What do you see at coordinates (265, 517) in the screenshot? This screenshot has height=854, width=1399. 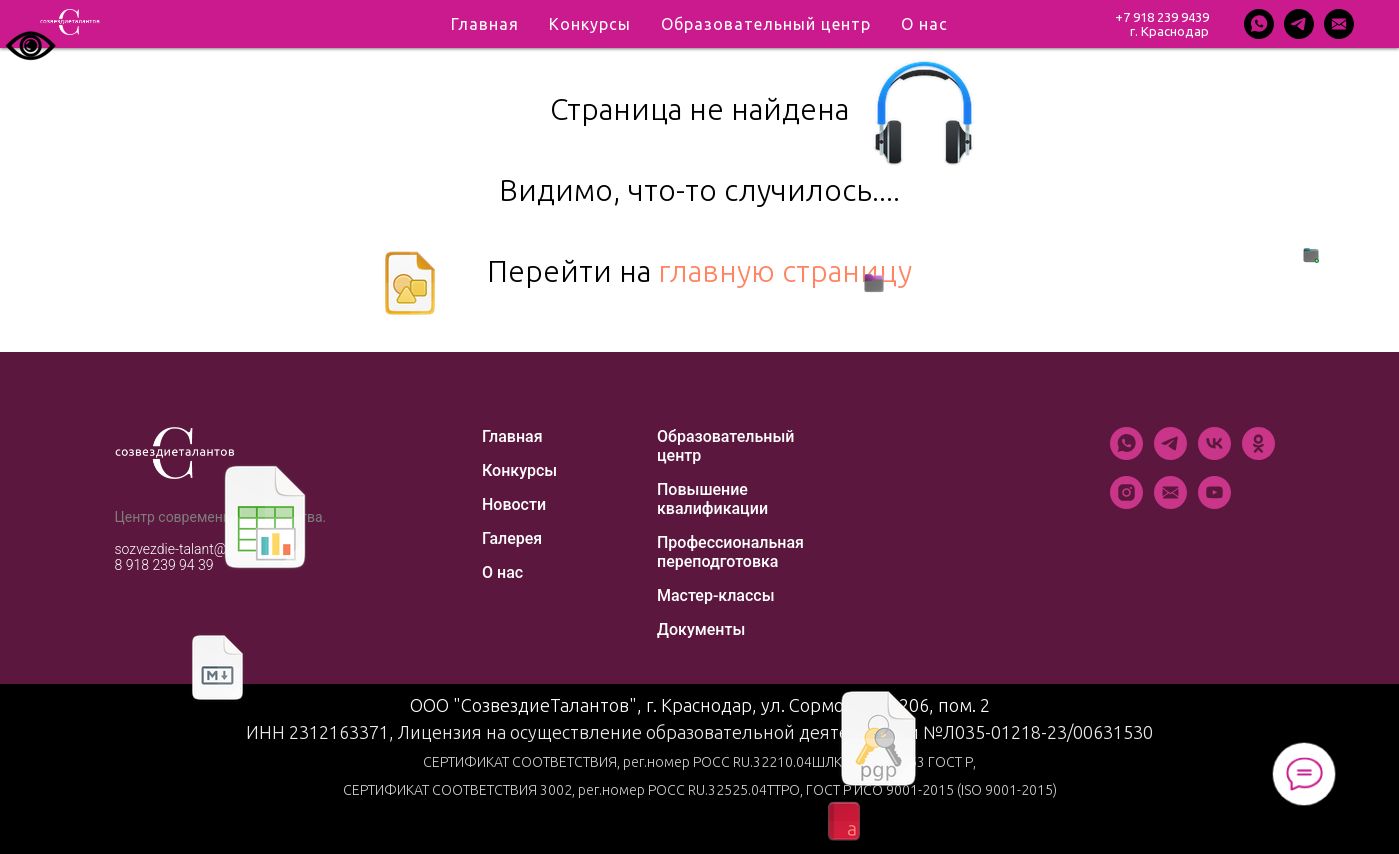 I see `open a spreadsheet file` at bounding box center [265, 517].